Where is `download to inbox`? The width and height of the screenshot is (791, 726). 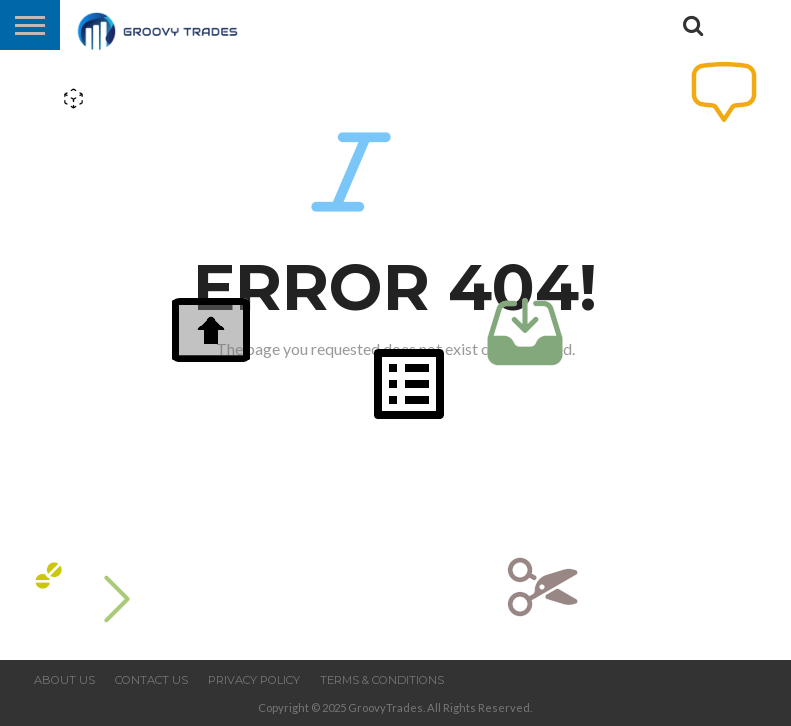 download to inbox is located at coordinates (525, 333).